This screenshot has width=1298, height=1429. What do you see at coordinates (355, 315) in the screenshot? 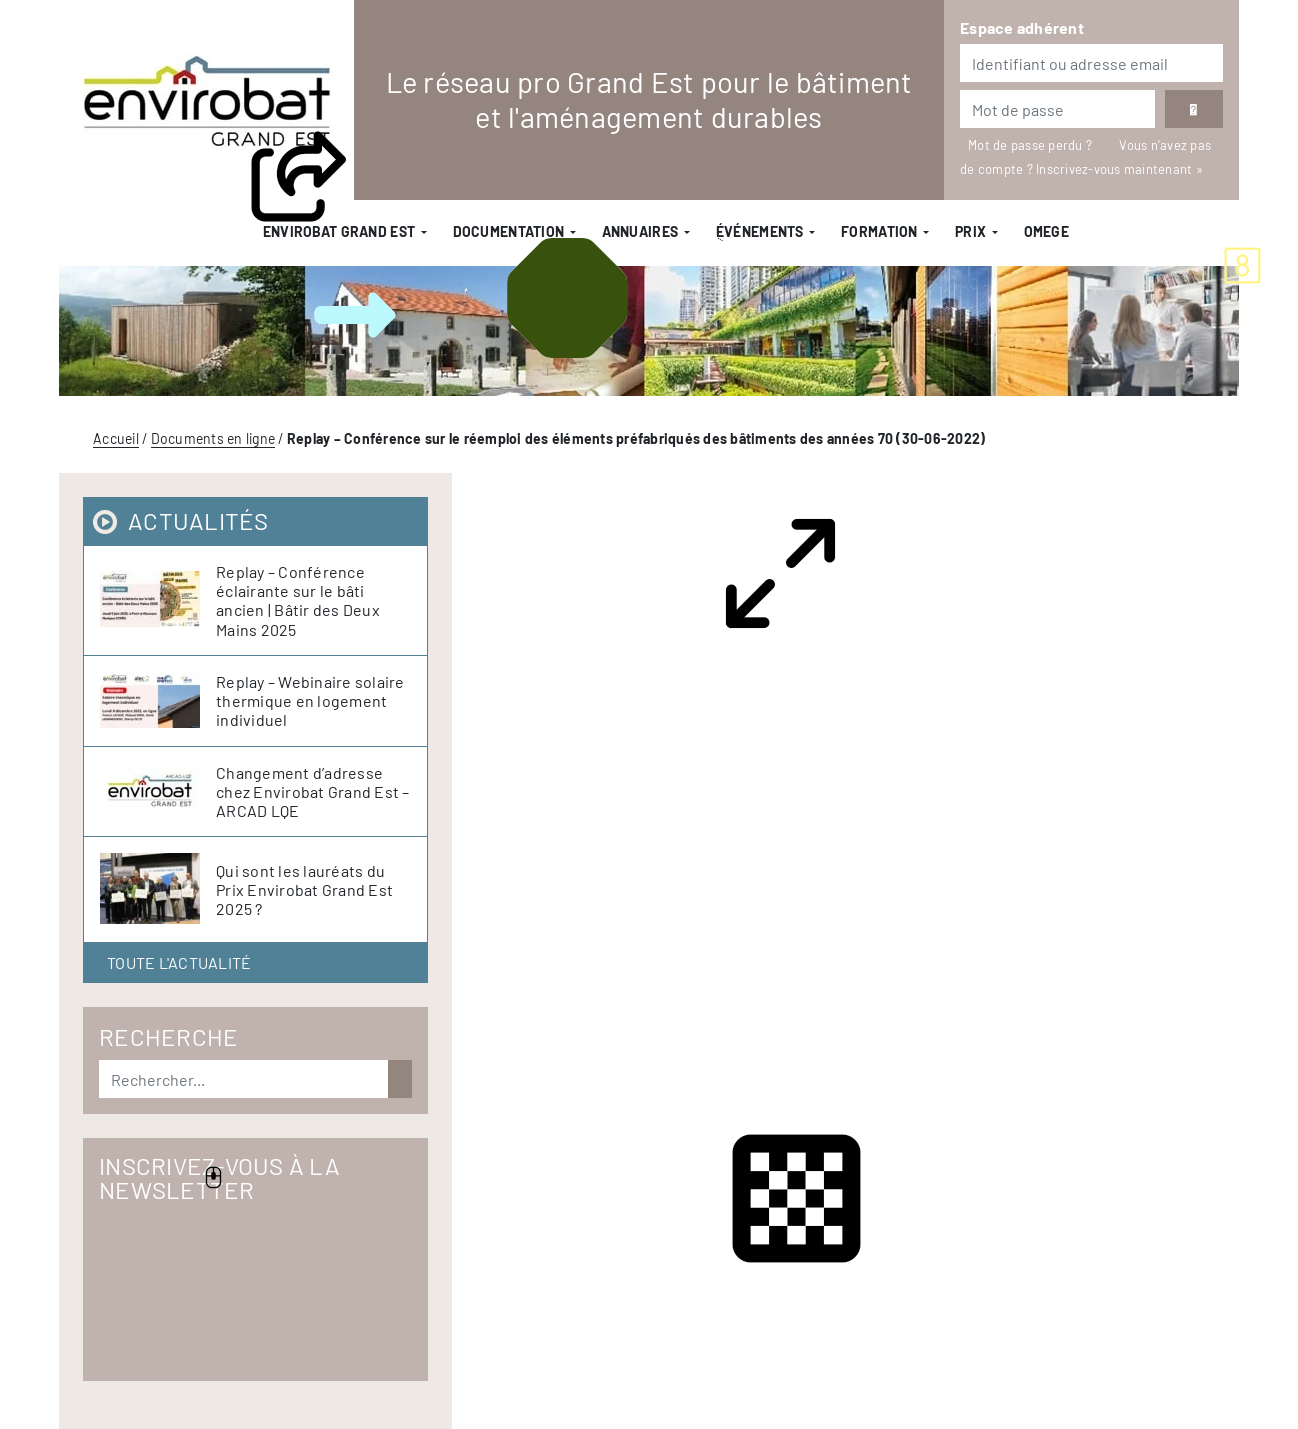
I see `go to next item or step` at bounding box center [355, 315].